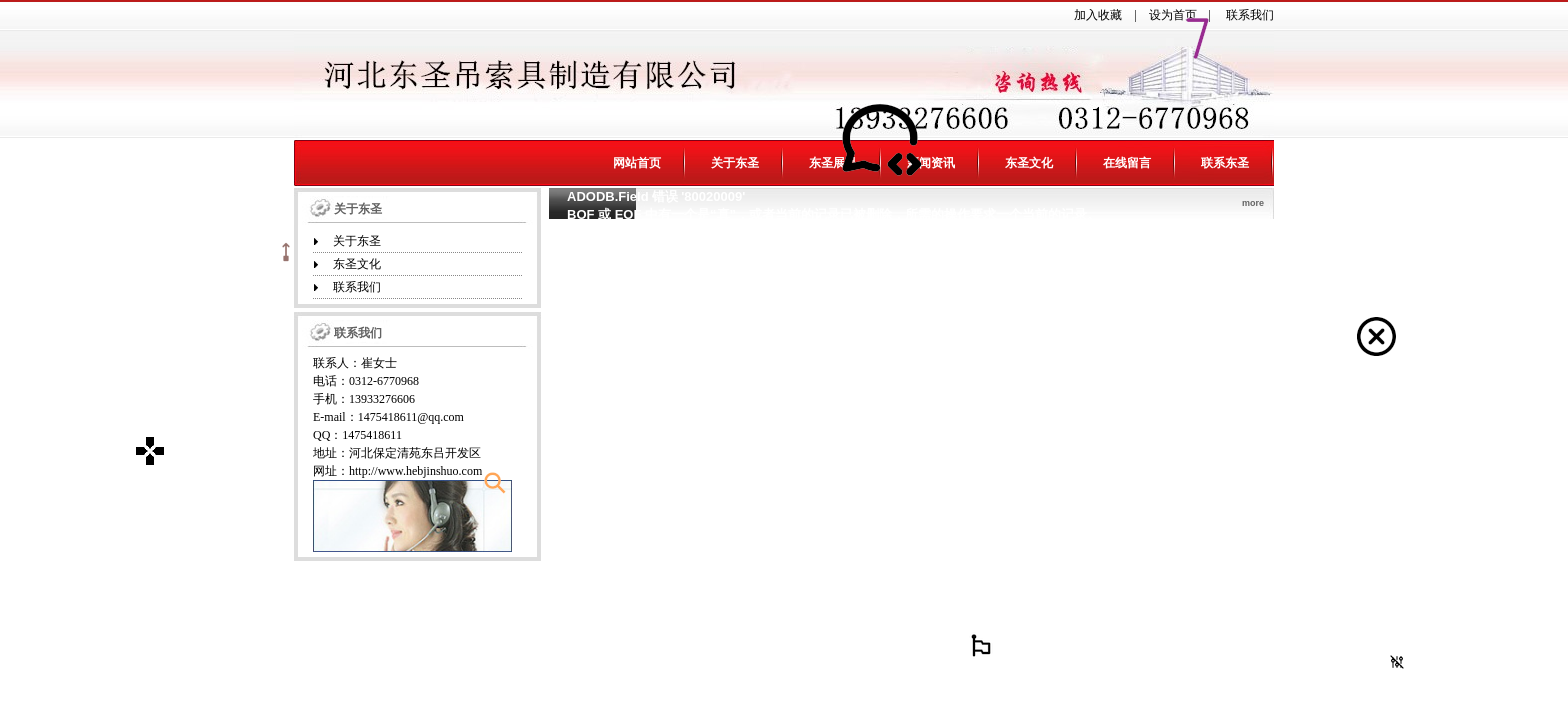 This screenshot has width=1568, height=720. Describe the element at coordinates (286, 252) in the screenshot. I see `upload a file or content` at that location.